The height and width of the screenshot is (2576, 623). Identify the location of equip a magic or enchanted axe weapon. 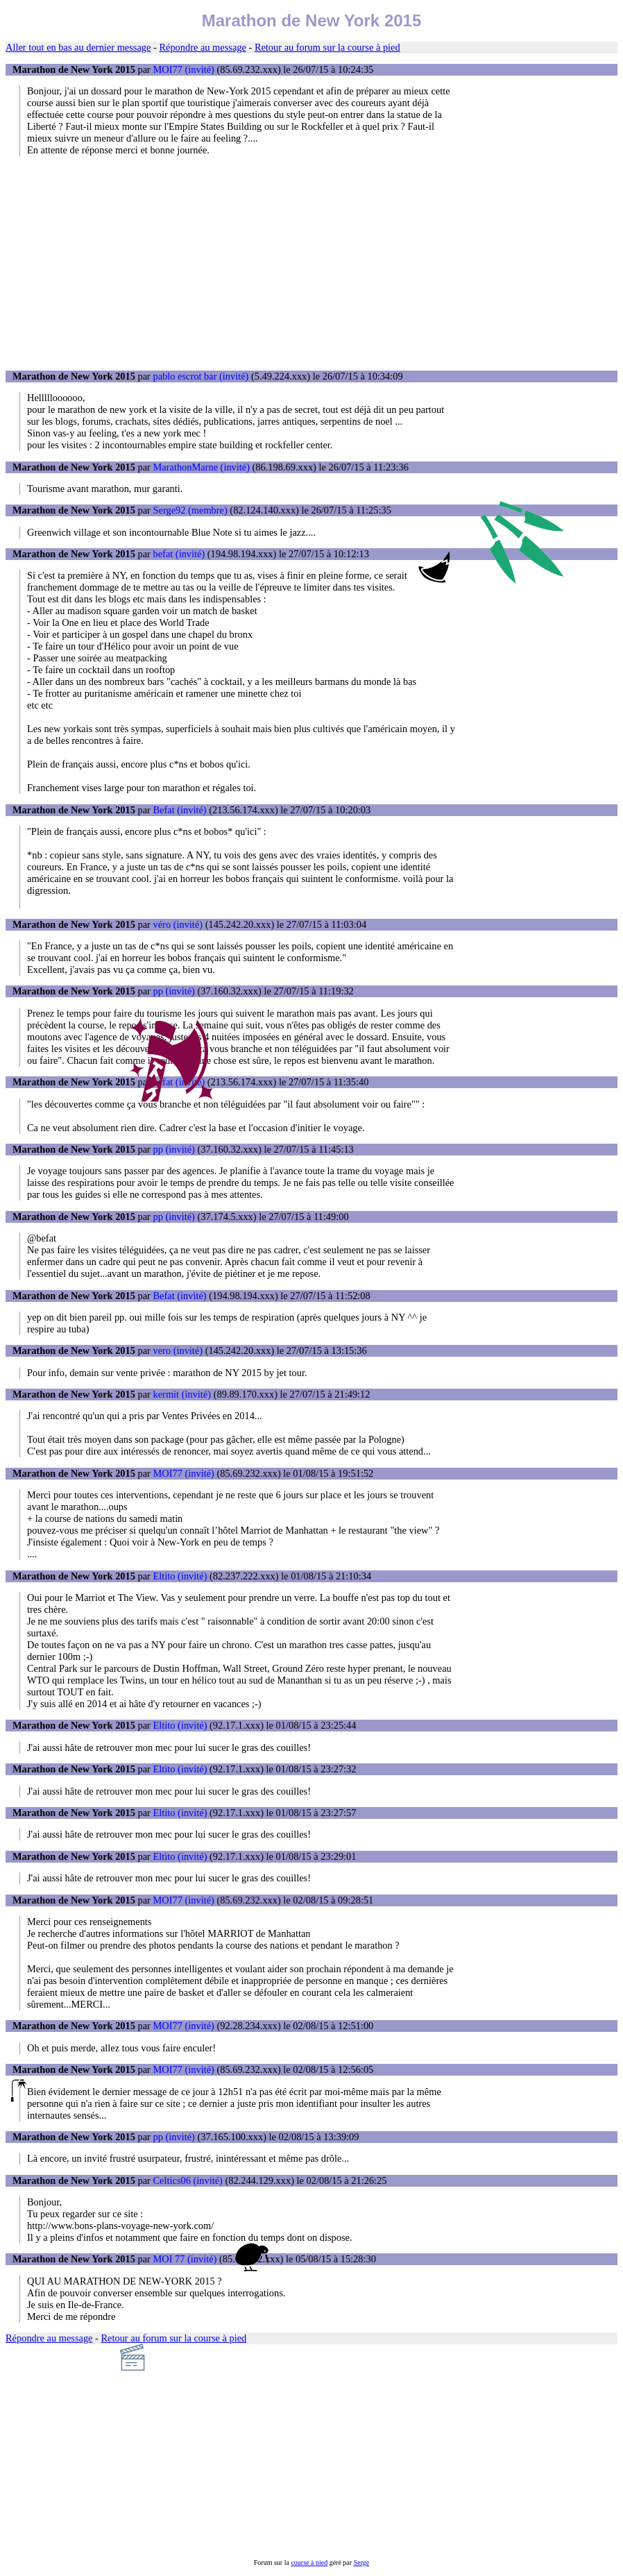
(171, 1059).